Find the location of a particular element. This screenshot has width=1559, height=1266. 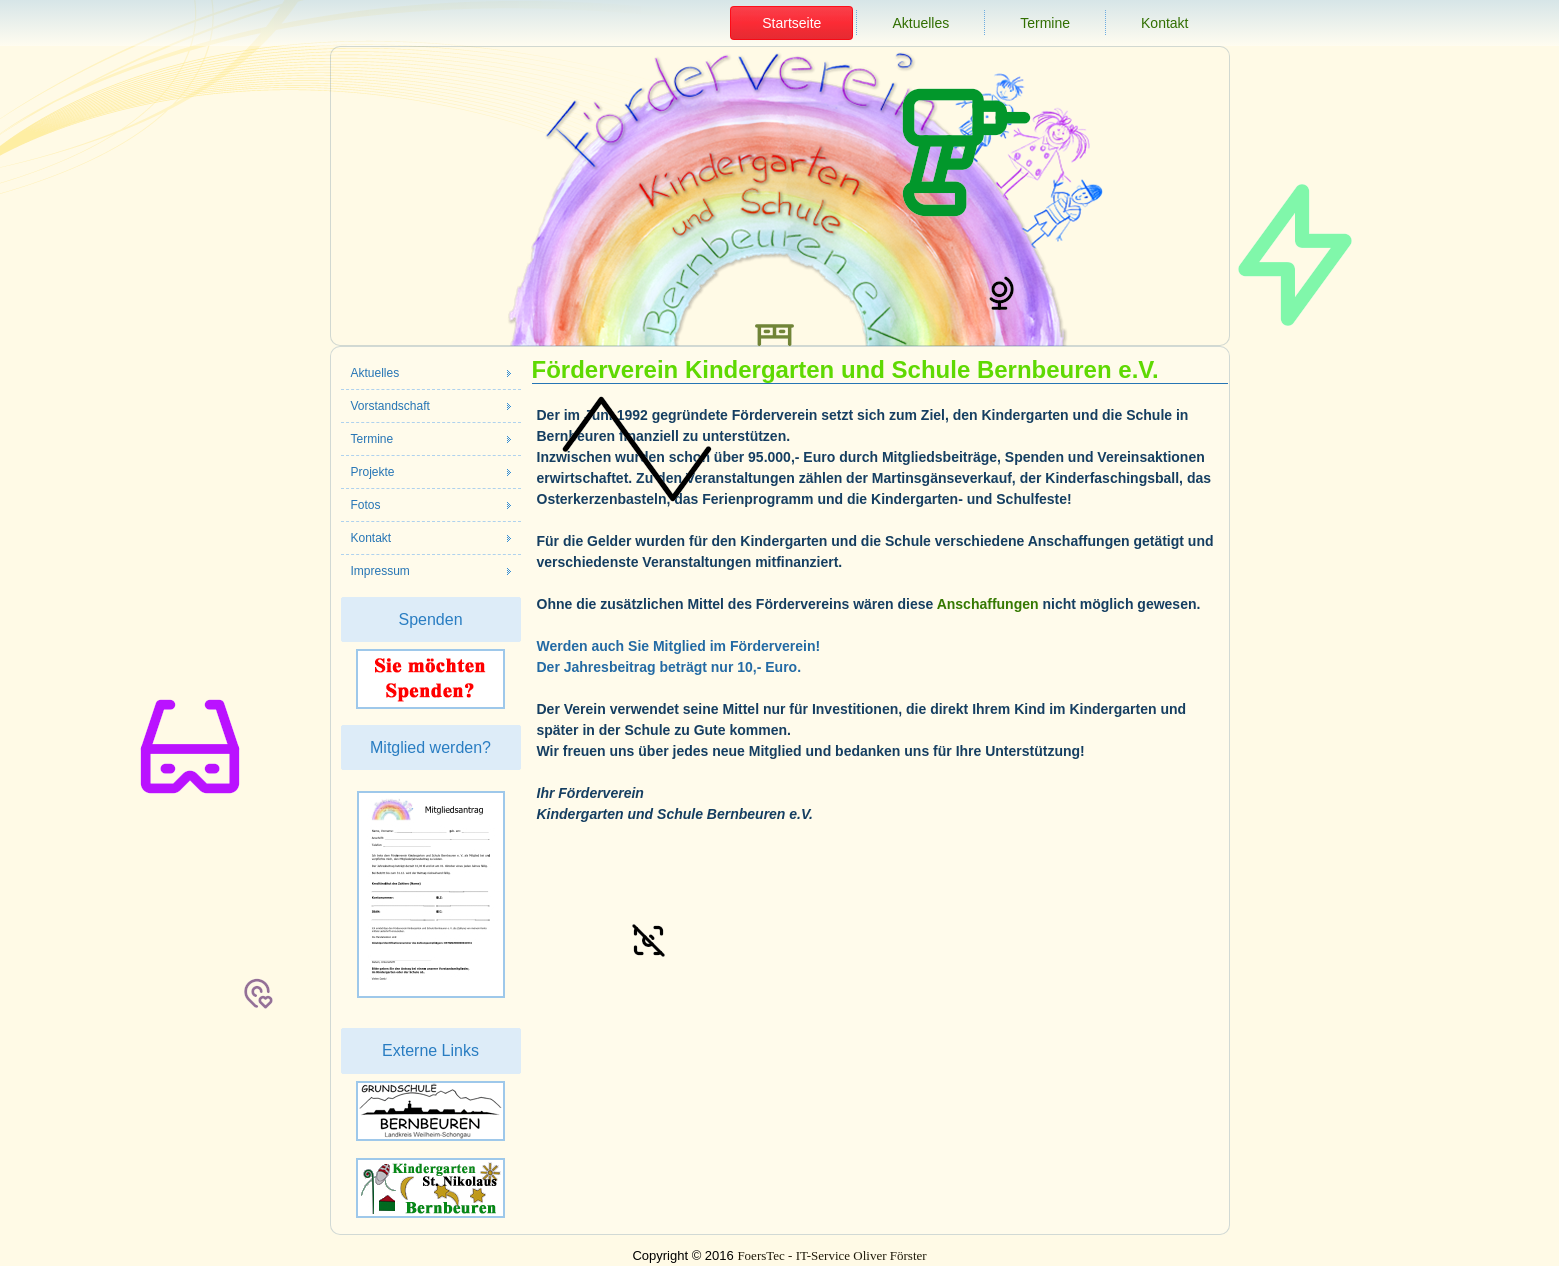

access workspace or desk settings is located at coordinates (774, 334).